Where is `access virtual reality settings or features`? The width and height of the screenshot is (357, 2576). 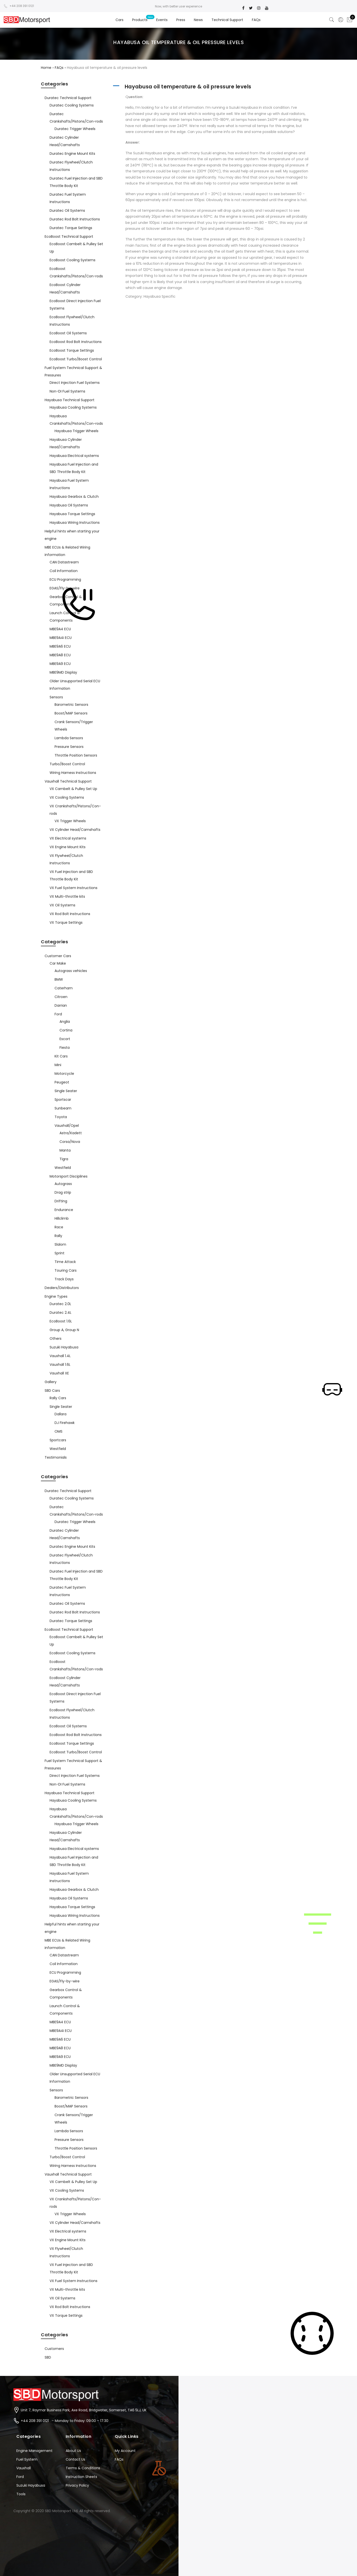
access virtual reality settings or features is located at coordinates (332, 1389).